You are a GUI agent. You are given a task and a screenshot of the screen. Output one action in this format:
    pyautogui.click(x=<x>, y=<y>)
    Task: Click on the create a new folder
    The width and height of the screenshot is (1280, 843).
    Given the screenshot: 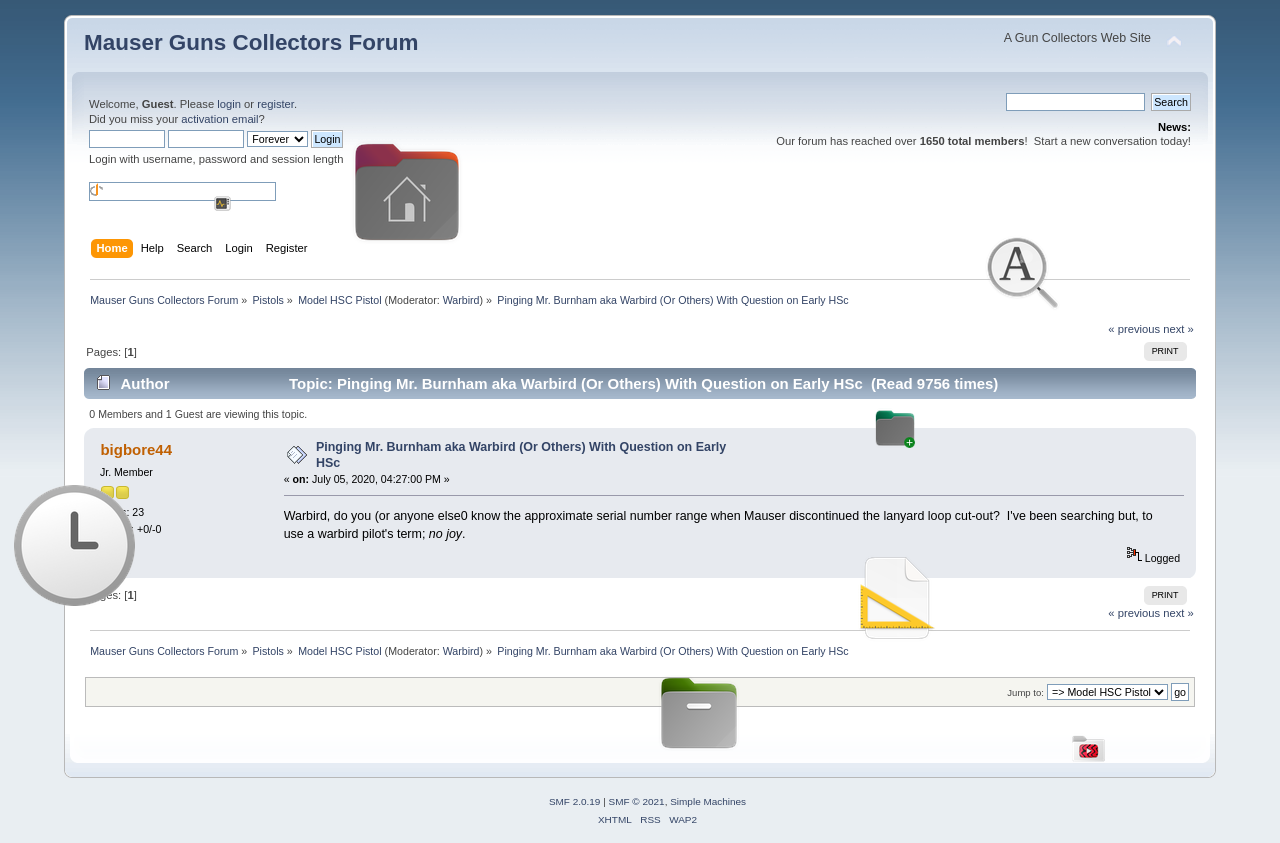 What is the action you would take?
    pyautogui.click(x=895, y=428)
    